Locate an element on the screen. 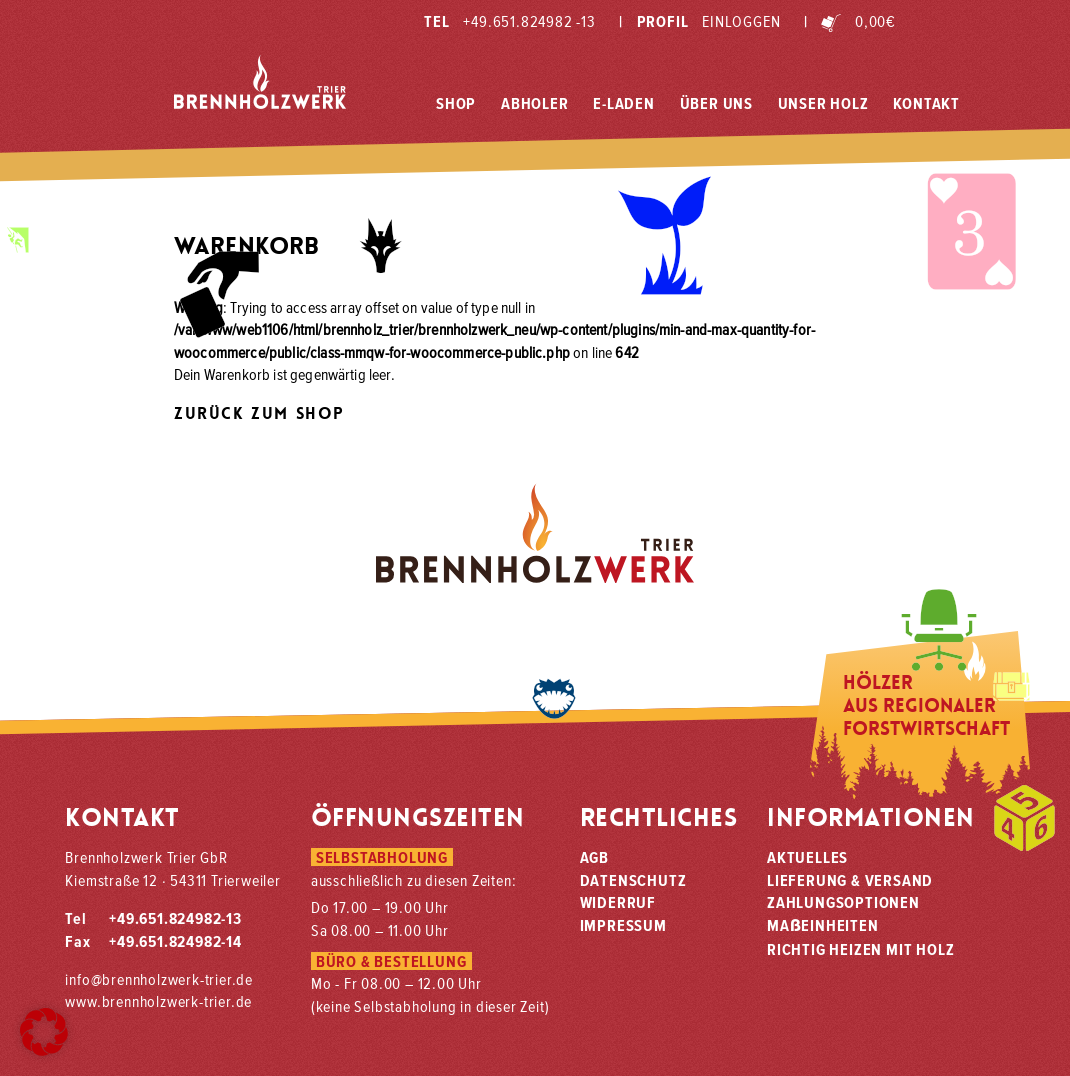 The width and height of the screenshot is (1070, 1076). roll the dice or start a random action is located at coordinates (1024, 818).